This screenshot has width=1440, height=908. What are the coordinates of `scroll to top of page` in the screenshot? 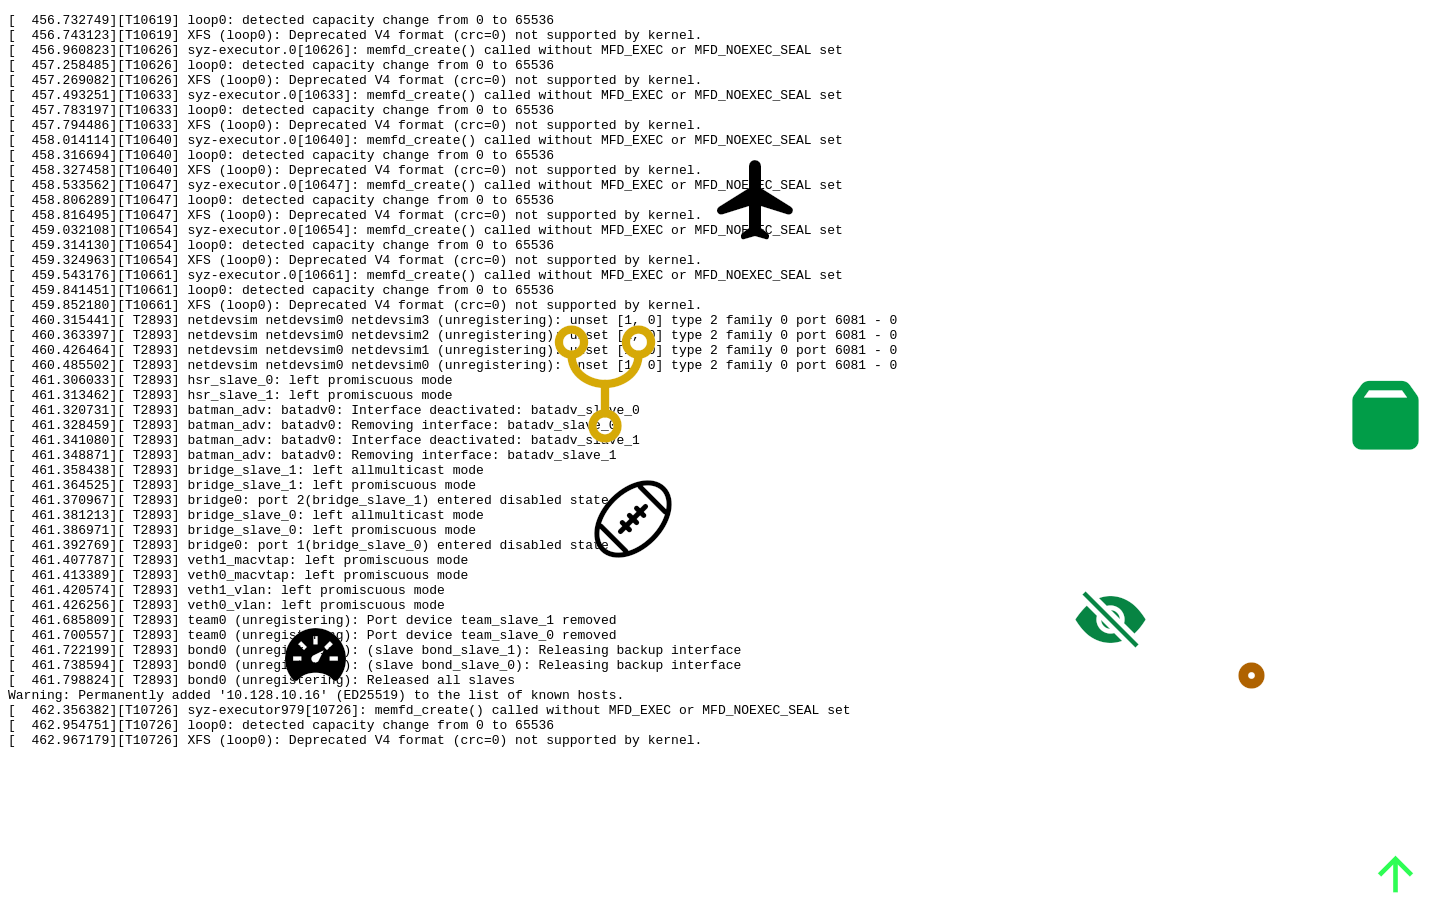 It's located at (1395, 874).